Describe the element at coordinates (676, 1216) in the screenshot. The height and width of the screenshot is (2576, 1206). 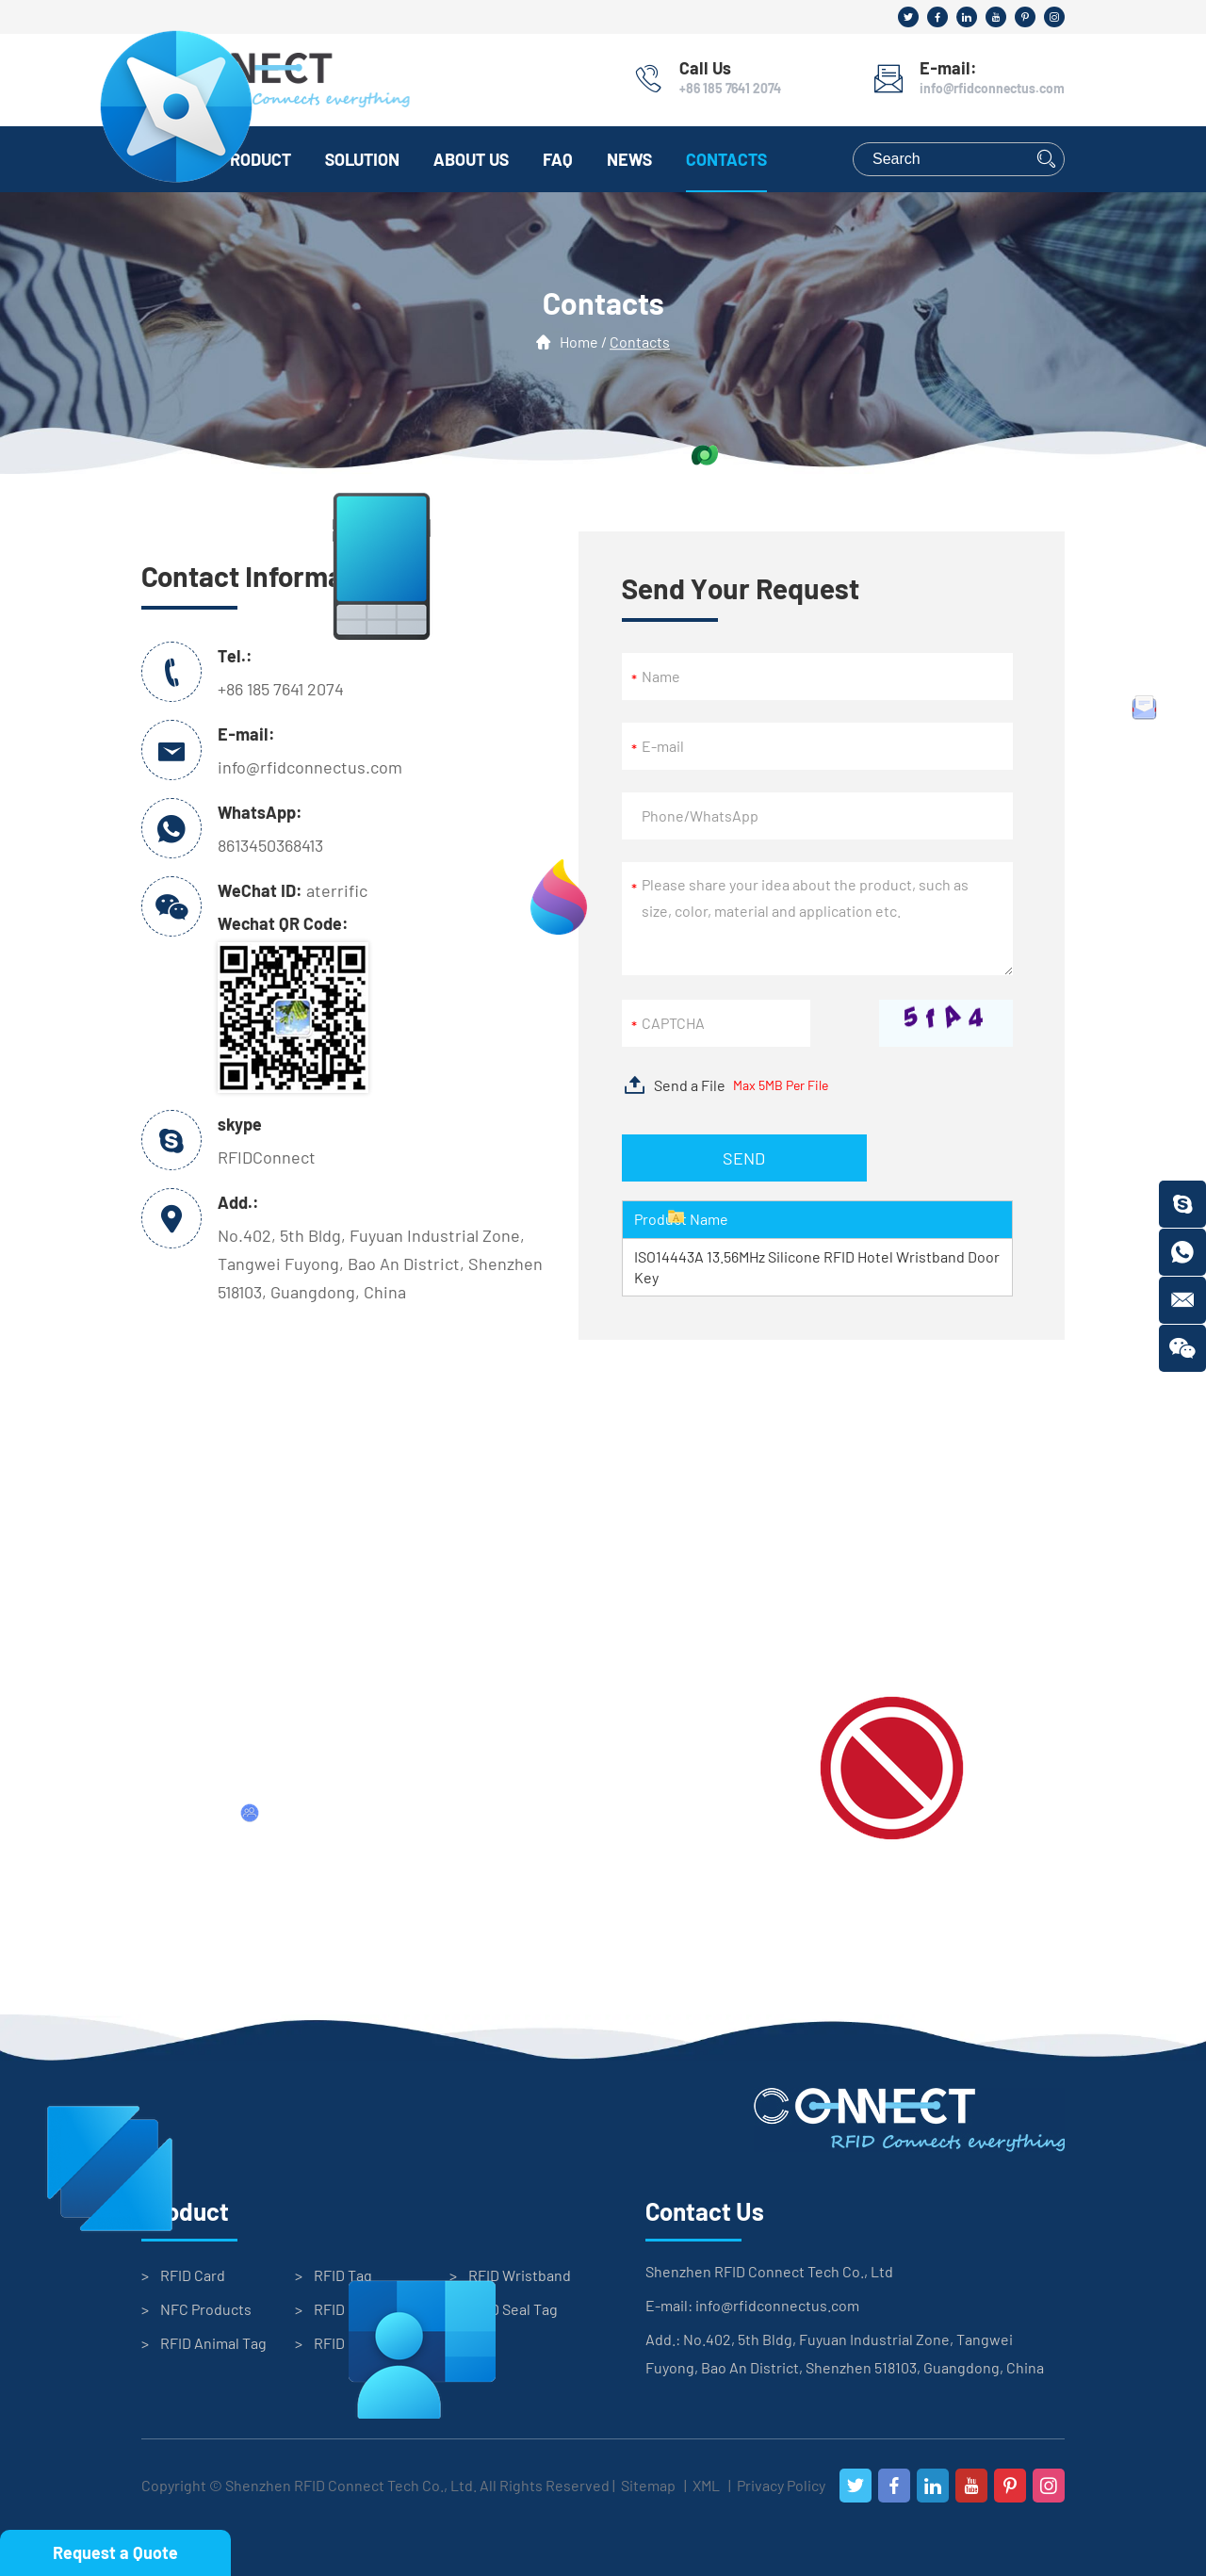
I see `open the fonts folder` at that location.